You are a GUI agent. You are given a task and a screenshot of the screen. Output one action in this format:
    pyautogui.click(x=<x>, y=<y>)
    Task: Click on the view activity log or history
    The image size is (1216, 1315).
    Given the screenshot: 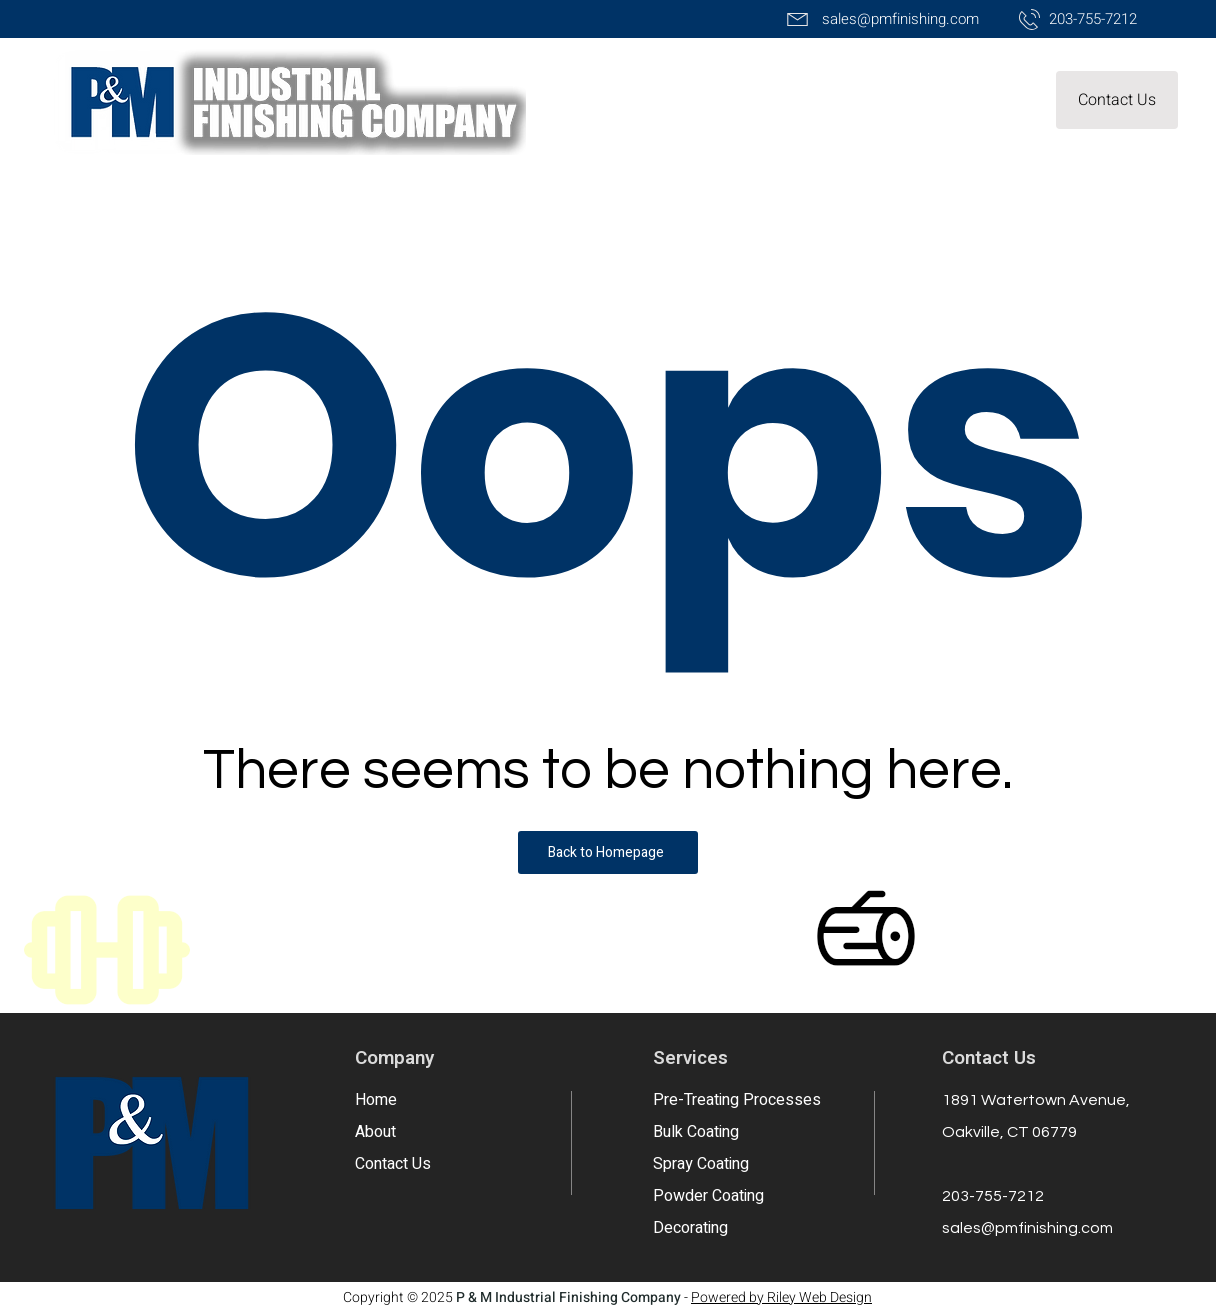 What is the action you would take?
    pyautogui.click(x=866, y=933)
    